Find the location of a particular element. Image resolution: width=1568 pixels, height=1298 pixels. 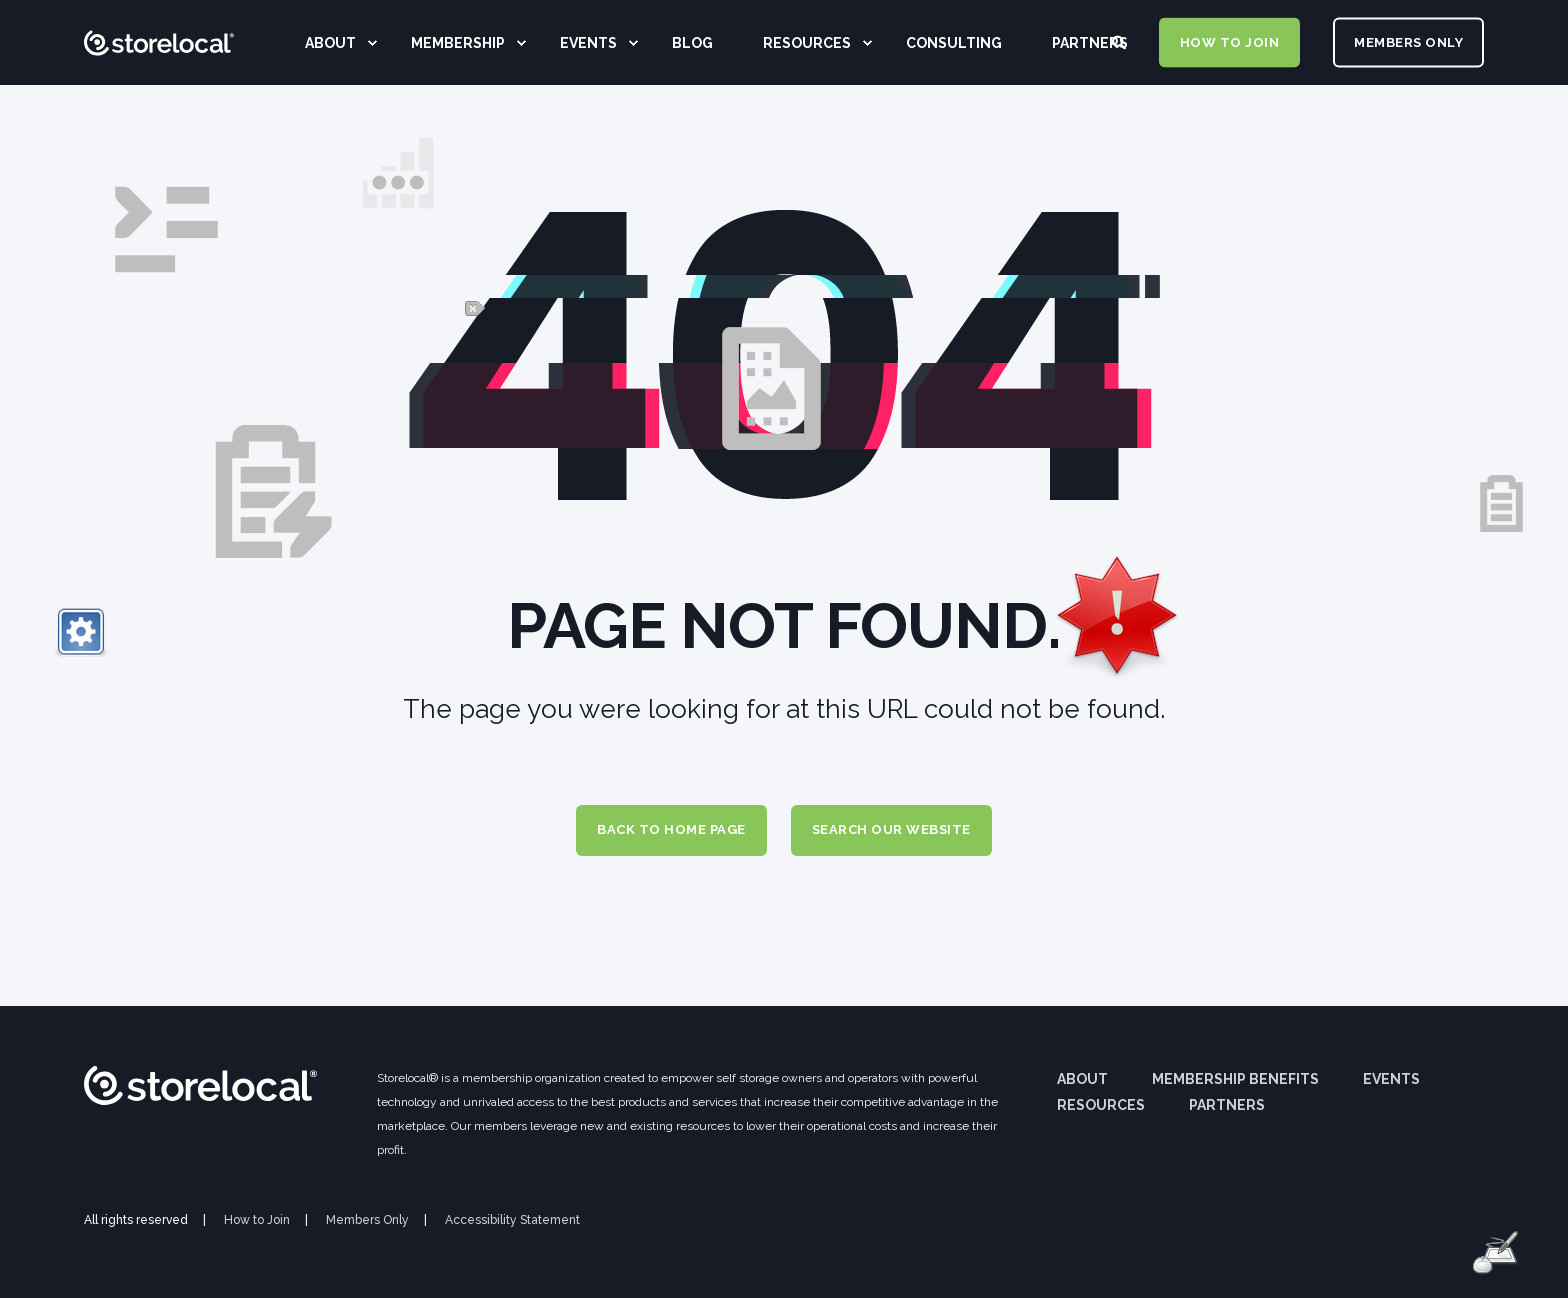

clear text or input field is located at coordinates (476, 308).